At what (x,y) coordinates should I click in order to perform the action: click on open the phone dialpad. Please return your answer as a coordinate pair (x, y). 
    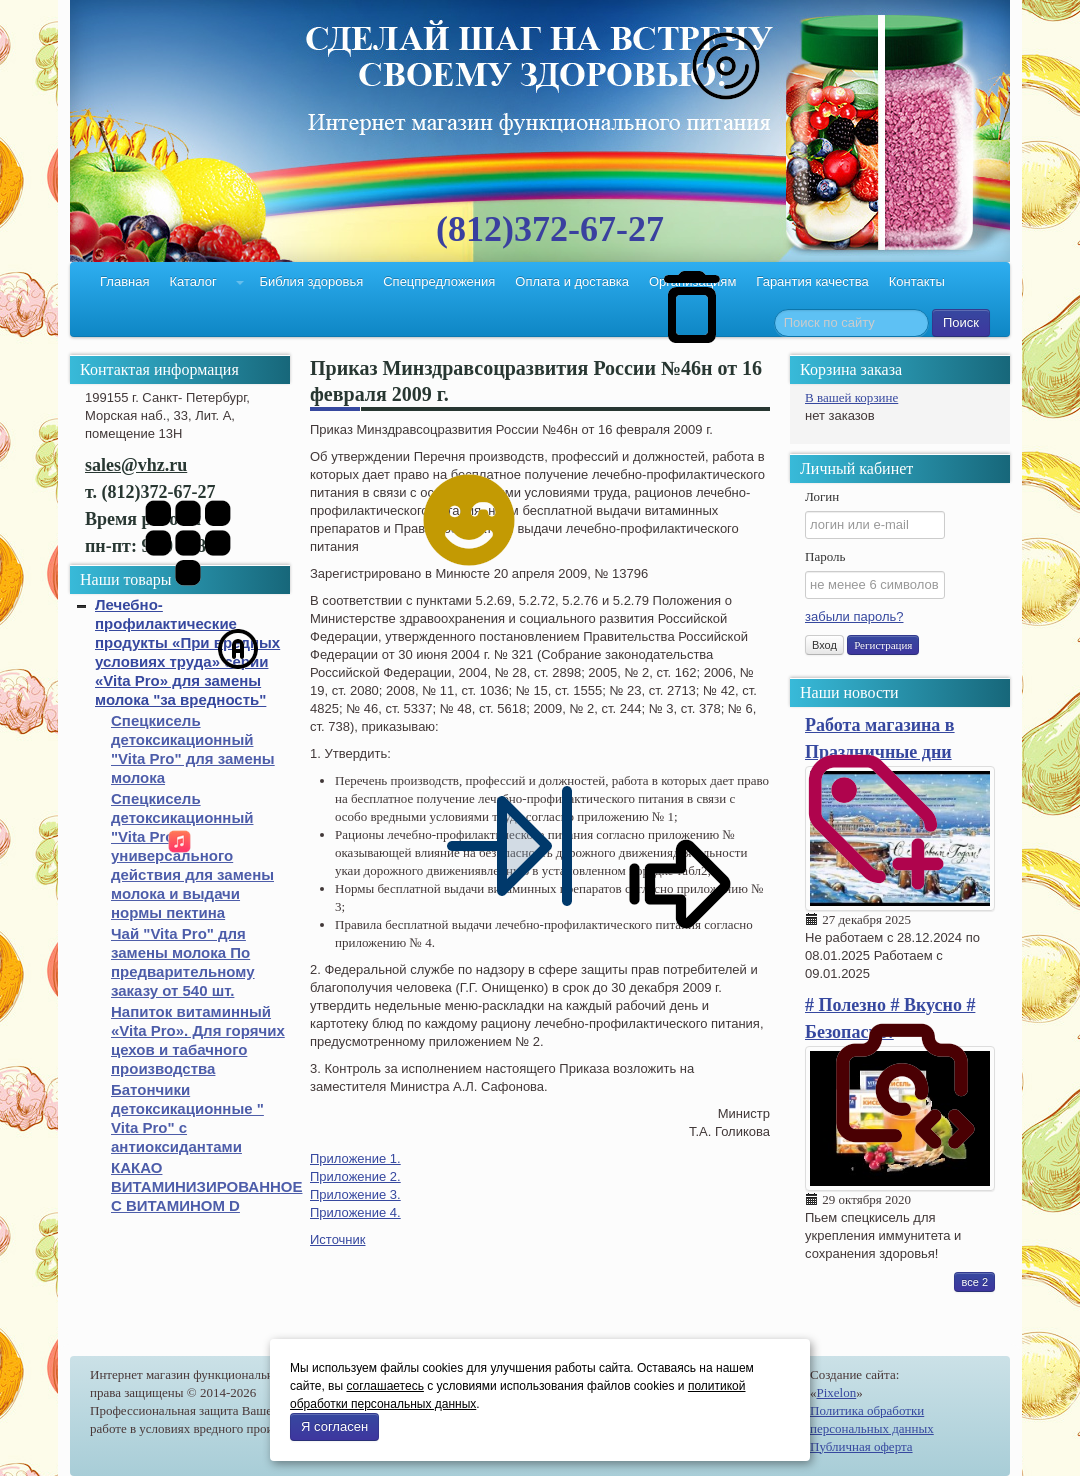
    Looking at the image, I should click on (188, 543).